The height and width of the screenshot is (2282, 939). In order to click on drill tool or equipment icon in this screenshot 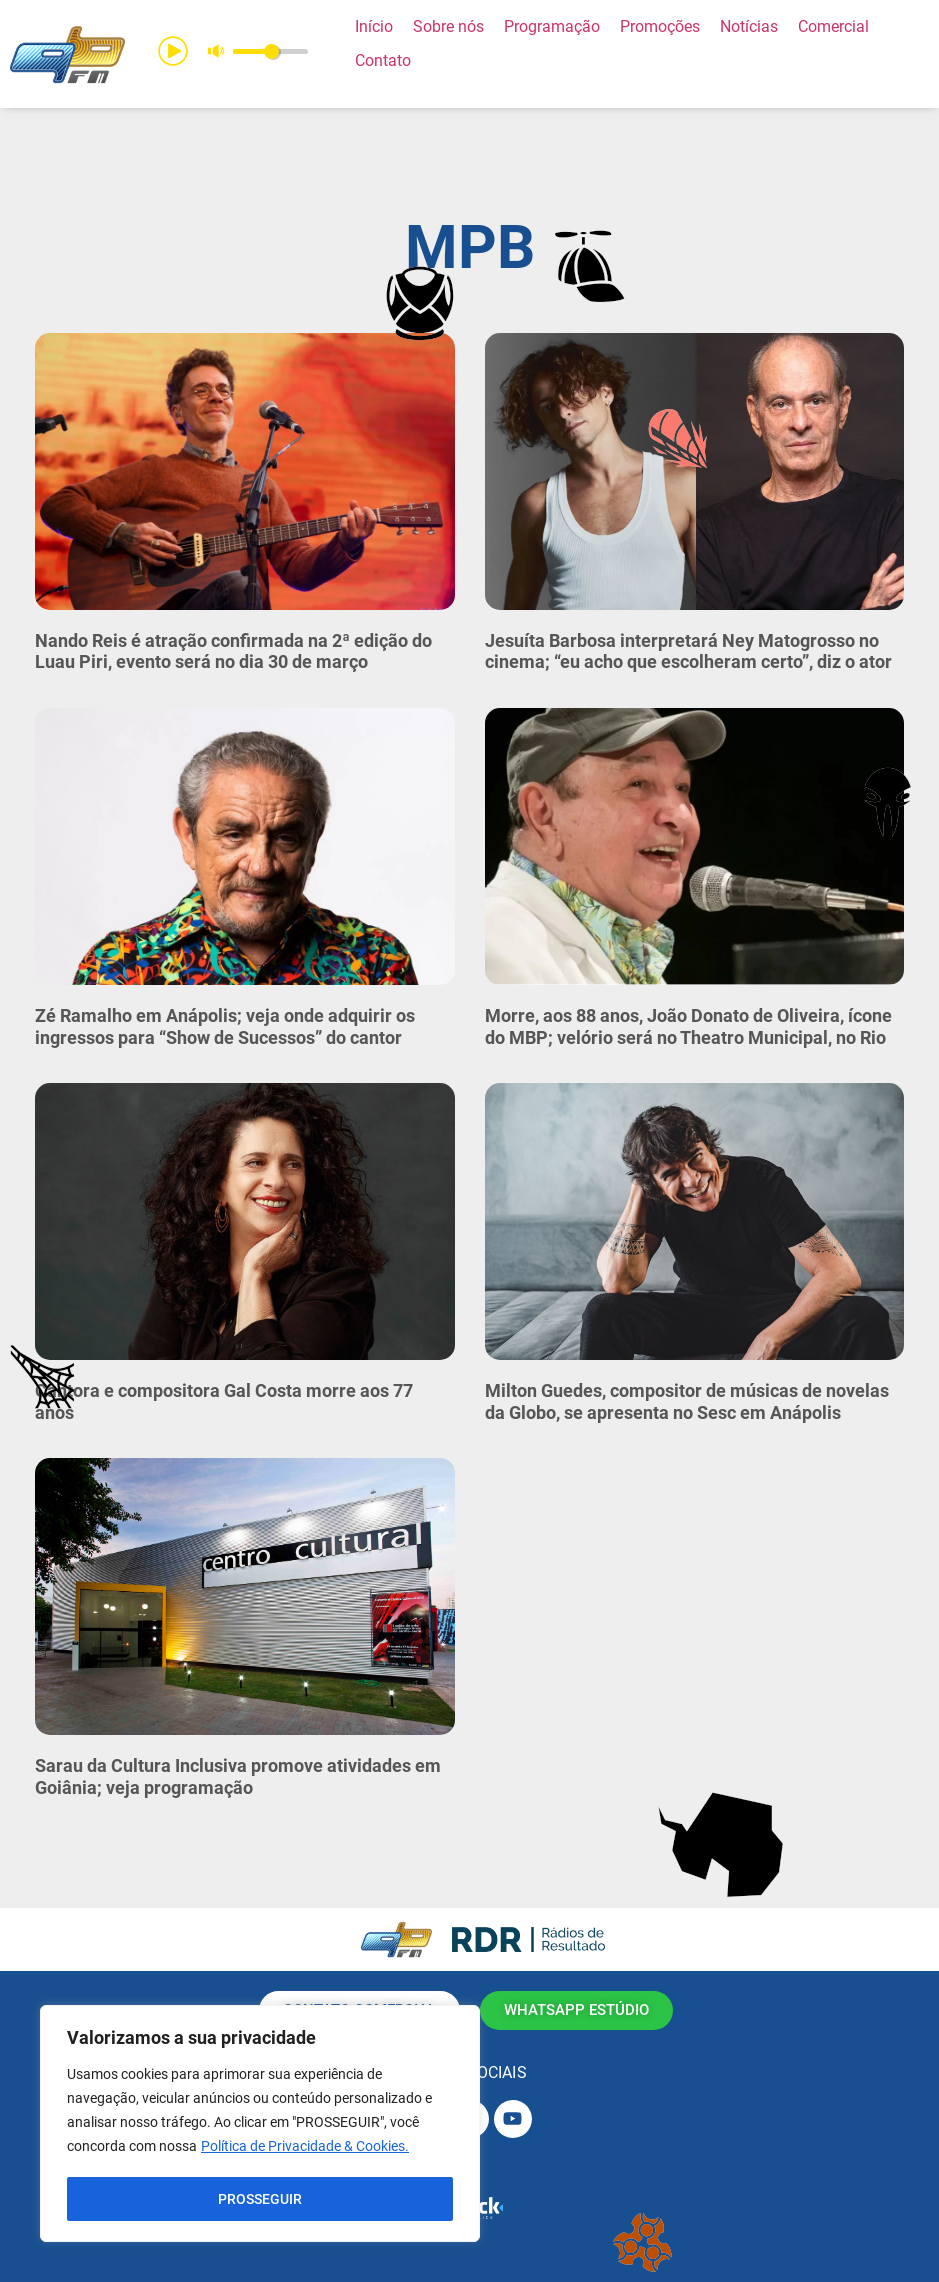, I will do `click(677, 438)`.